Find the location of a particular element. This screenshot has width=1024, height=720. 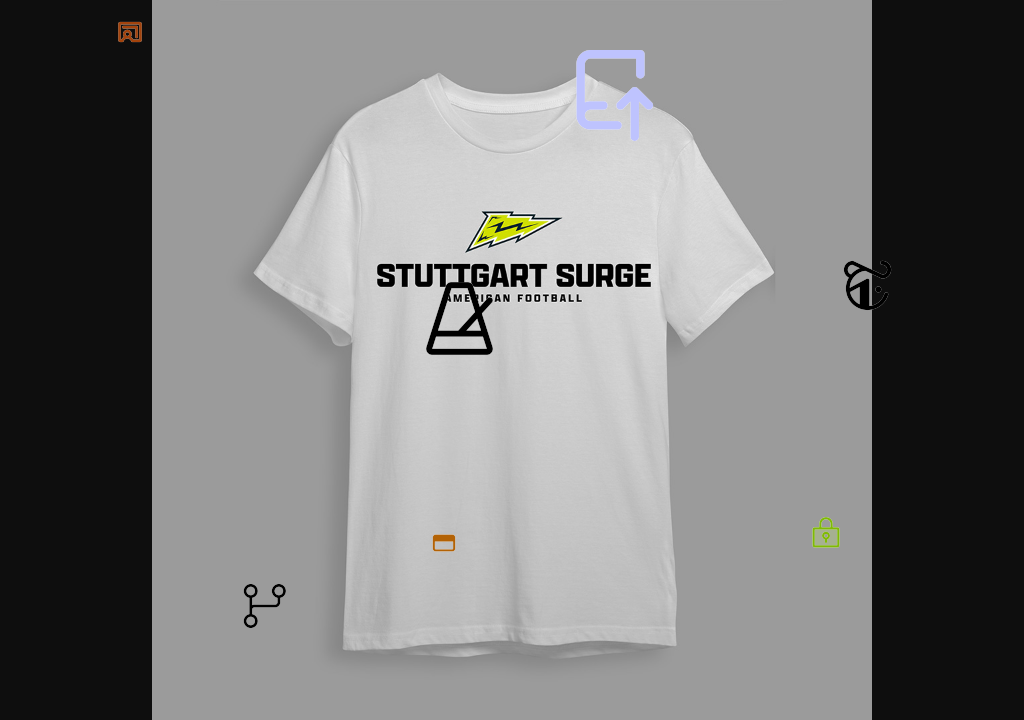

adjust tempo or timing settings is located at coordinates (459, 318).